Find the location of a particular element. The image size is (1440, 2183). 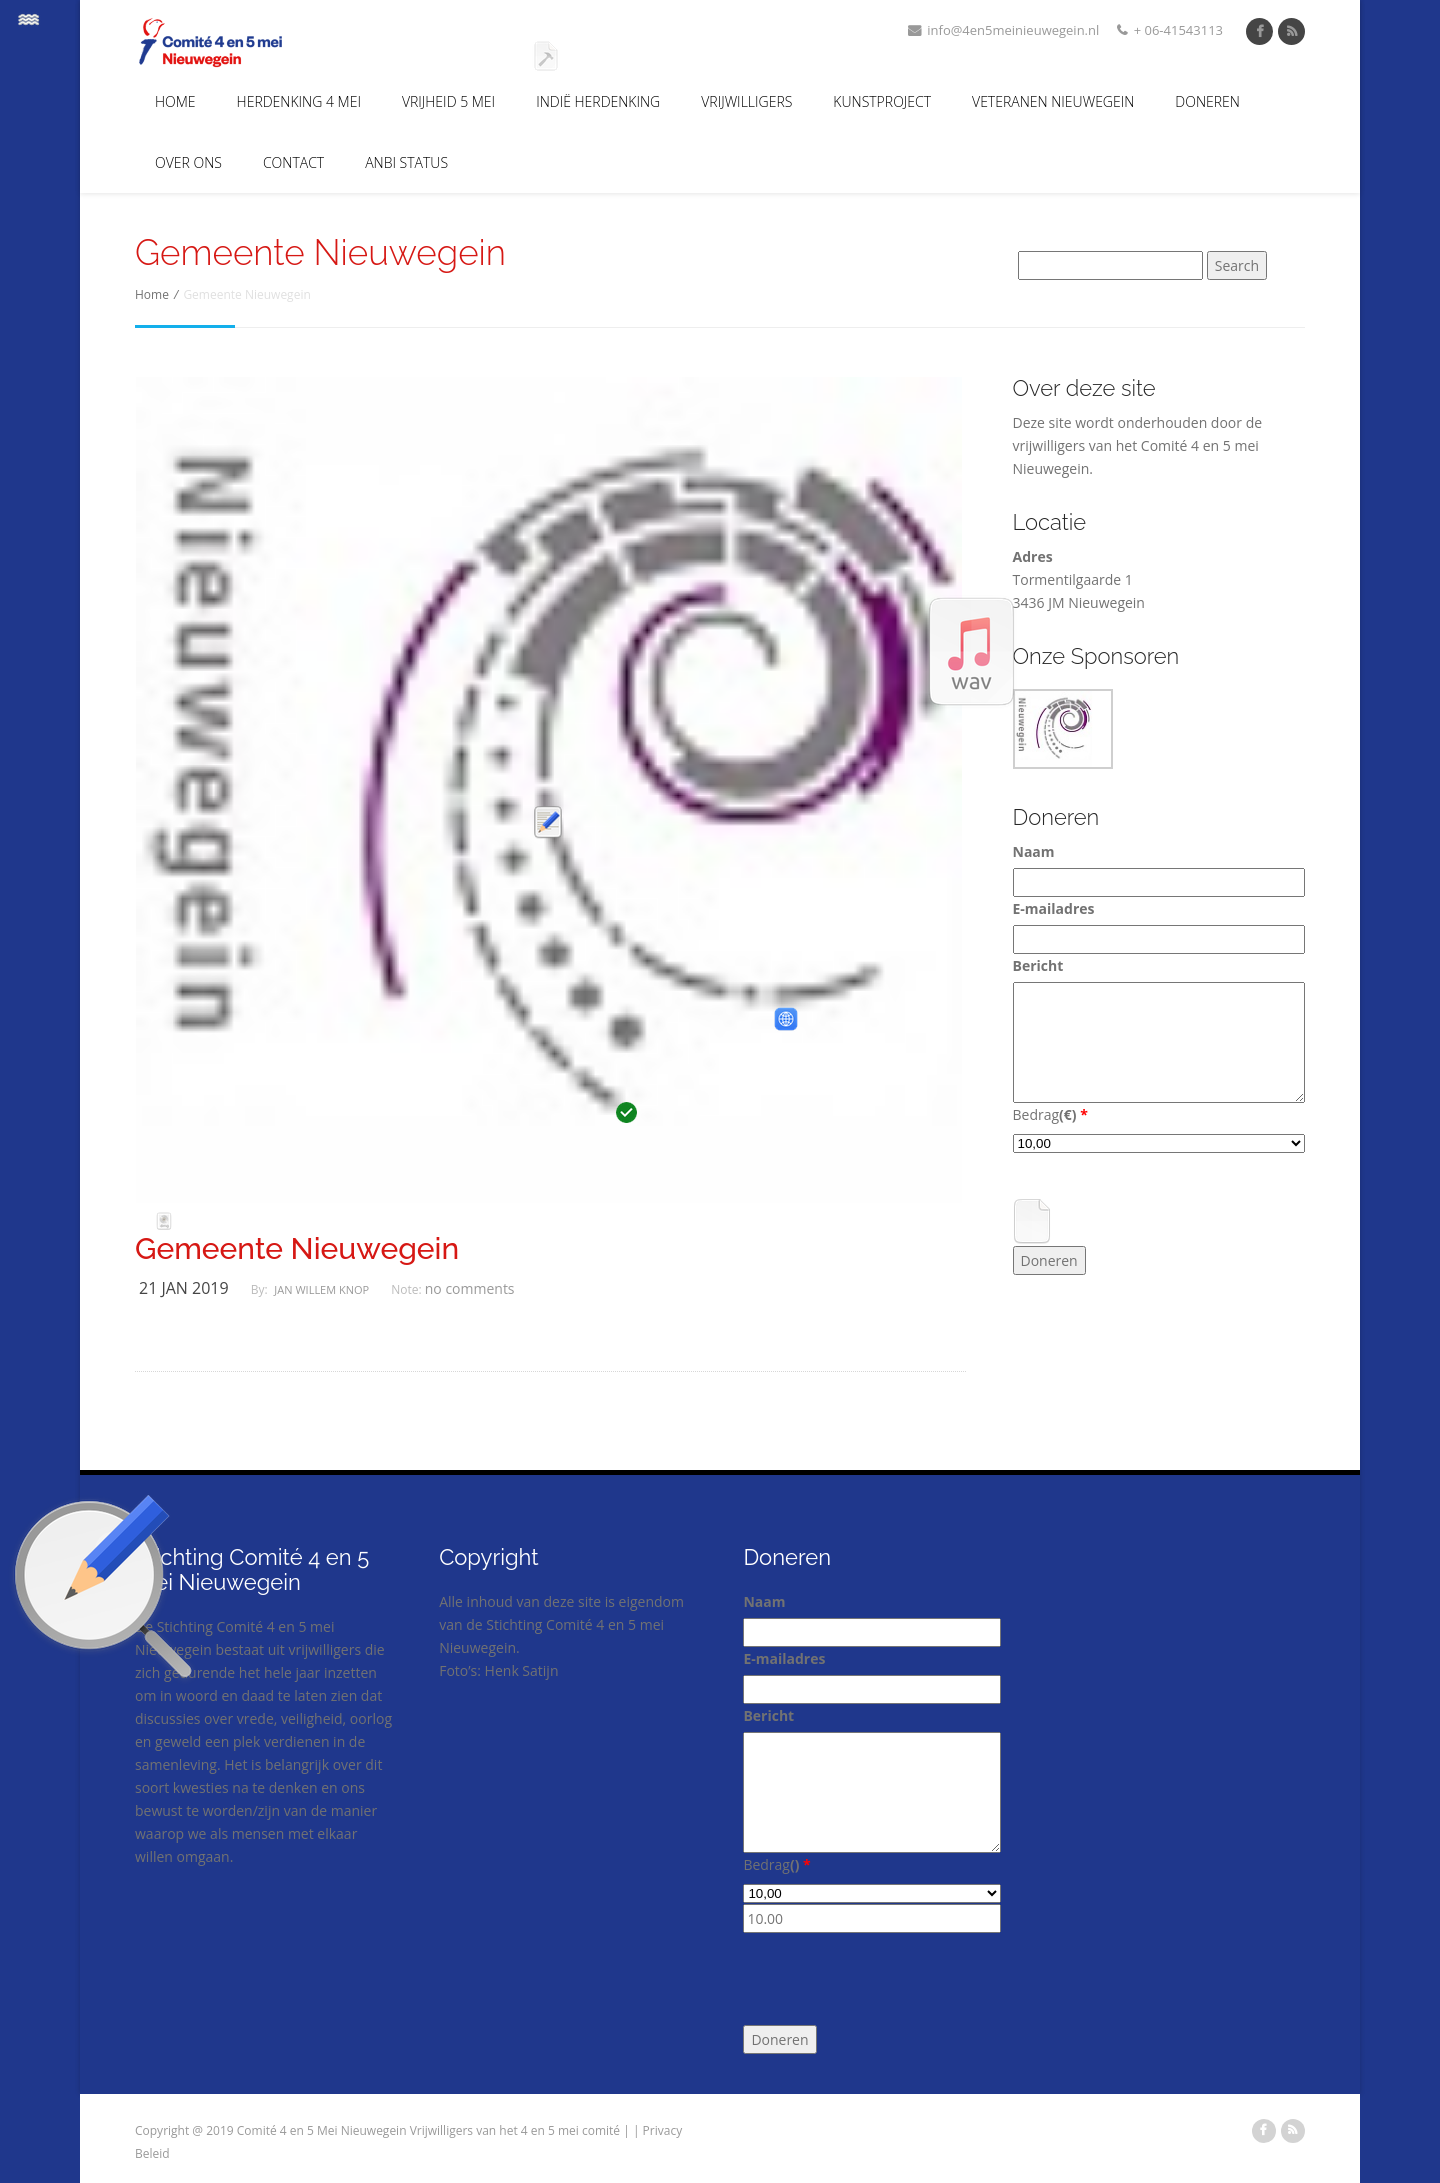

makefile document used for build automation is located at coordinates (546, 56).